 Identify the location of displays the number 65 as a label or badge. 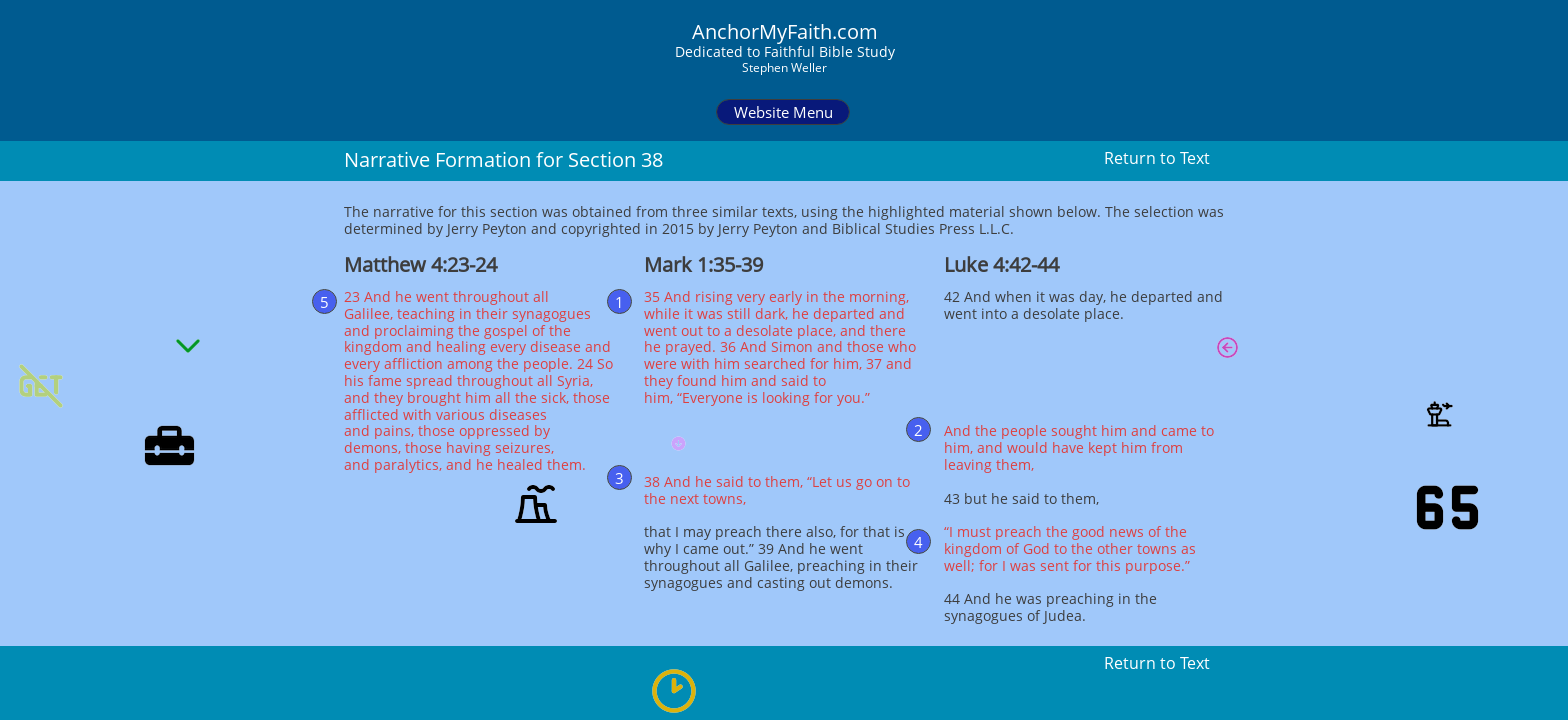
(1447, 507).